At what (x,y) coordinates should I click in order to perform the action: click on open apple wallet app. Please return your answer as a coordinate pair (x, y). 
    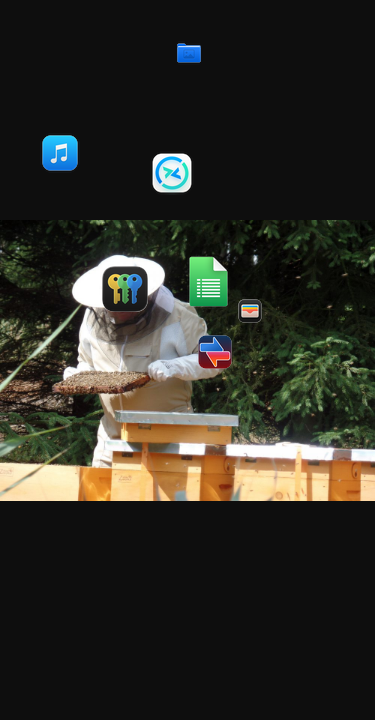
    Looking at the image, I should click on (250, 311).